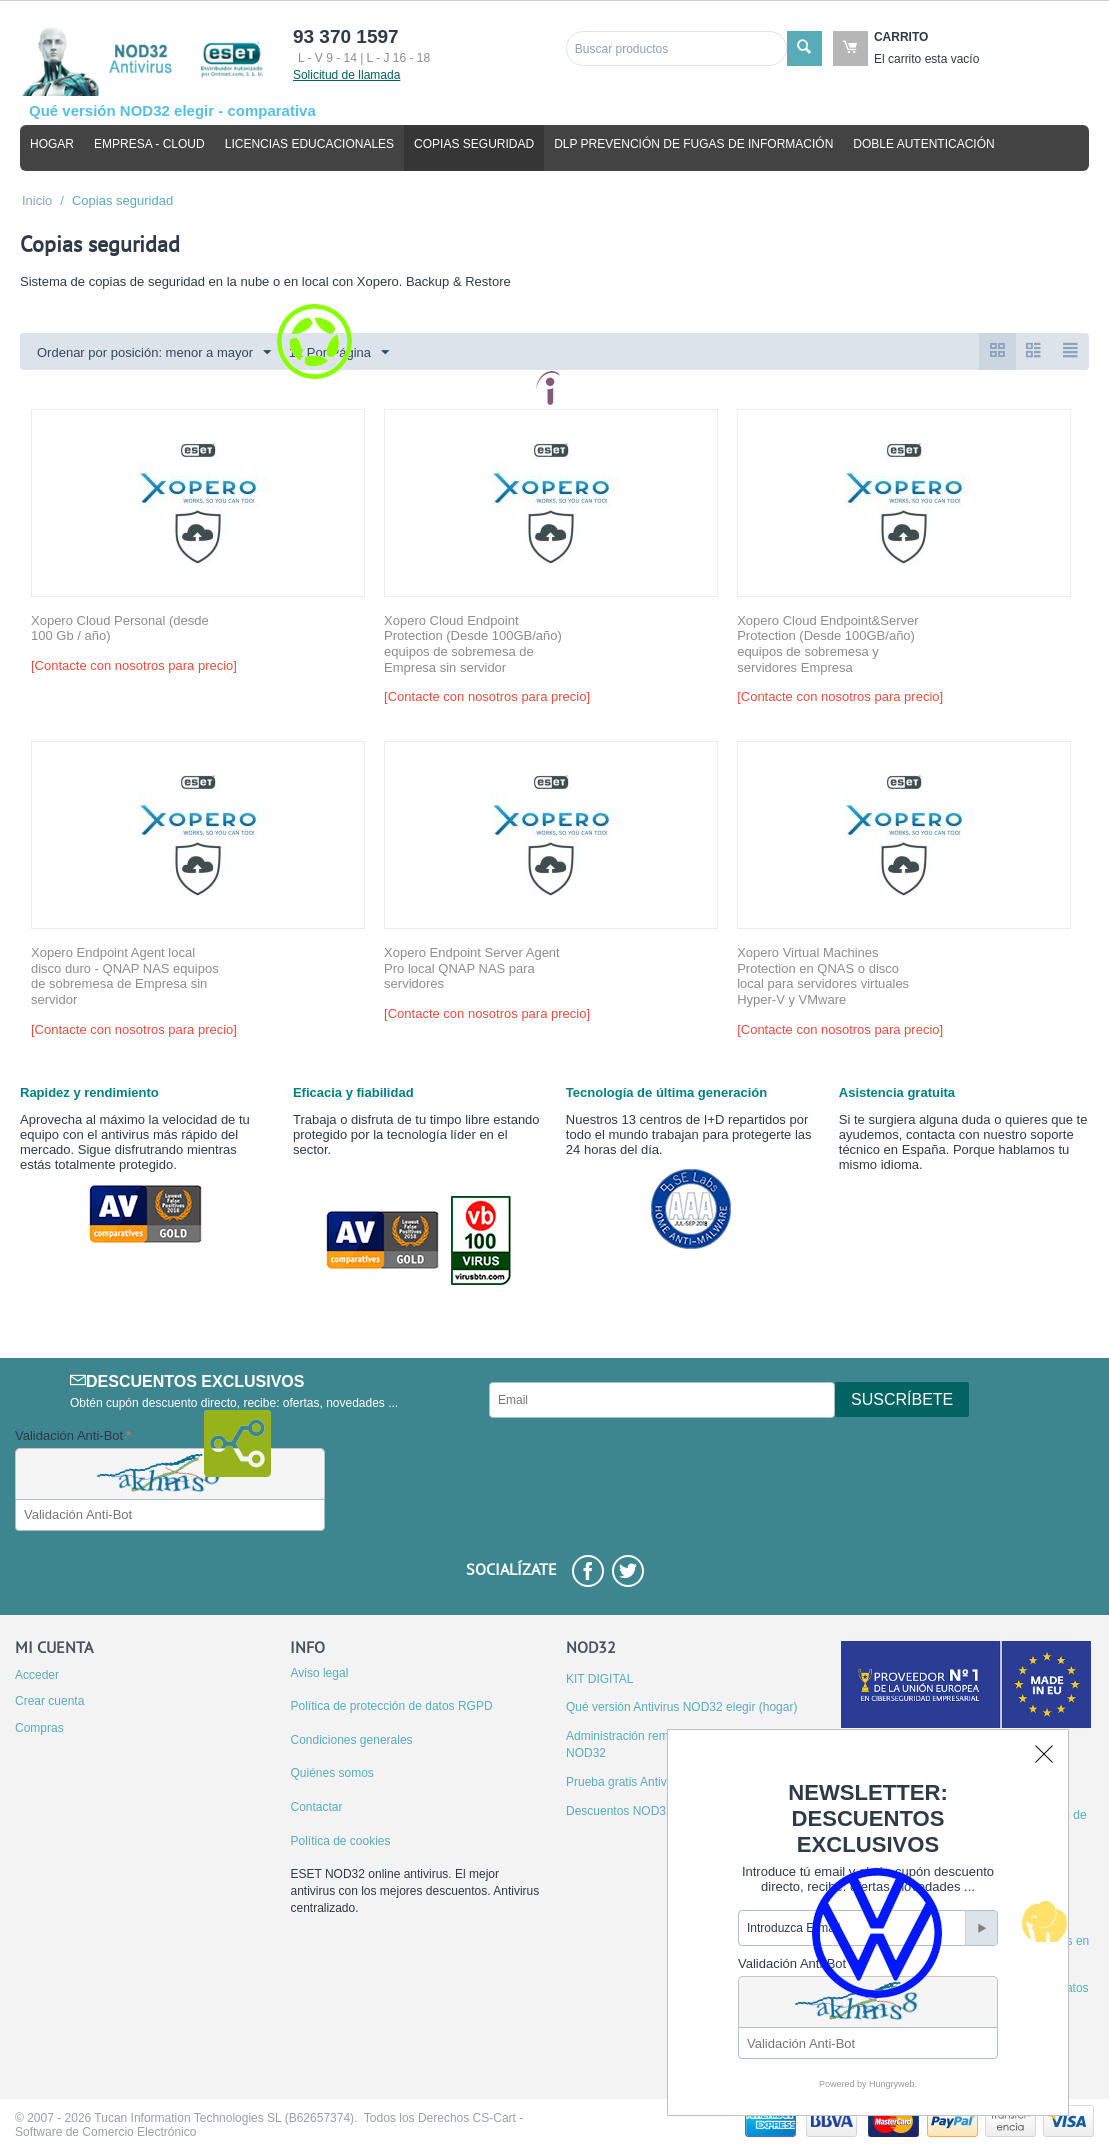 The height and width of the screenshot is (2145, 1109). What do you see at coordinates (1044, 1921) in the screenshot?
I see `open laragon local development environment` at bounding box center [1044, 1921].